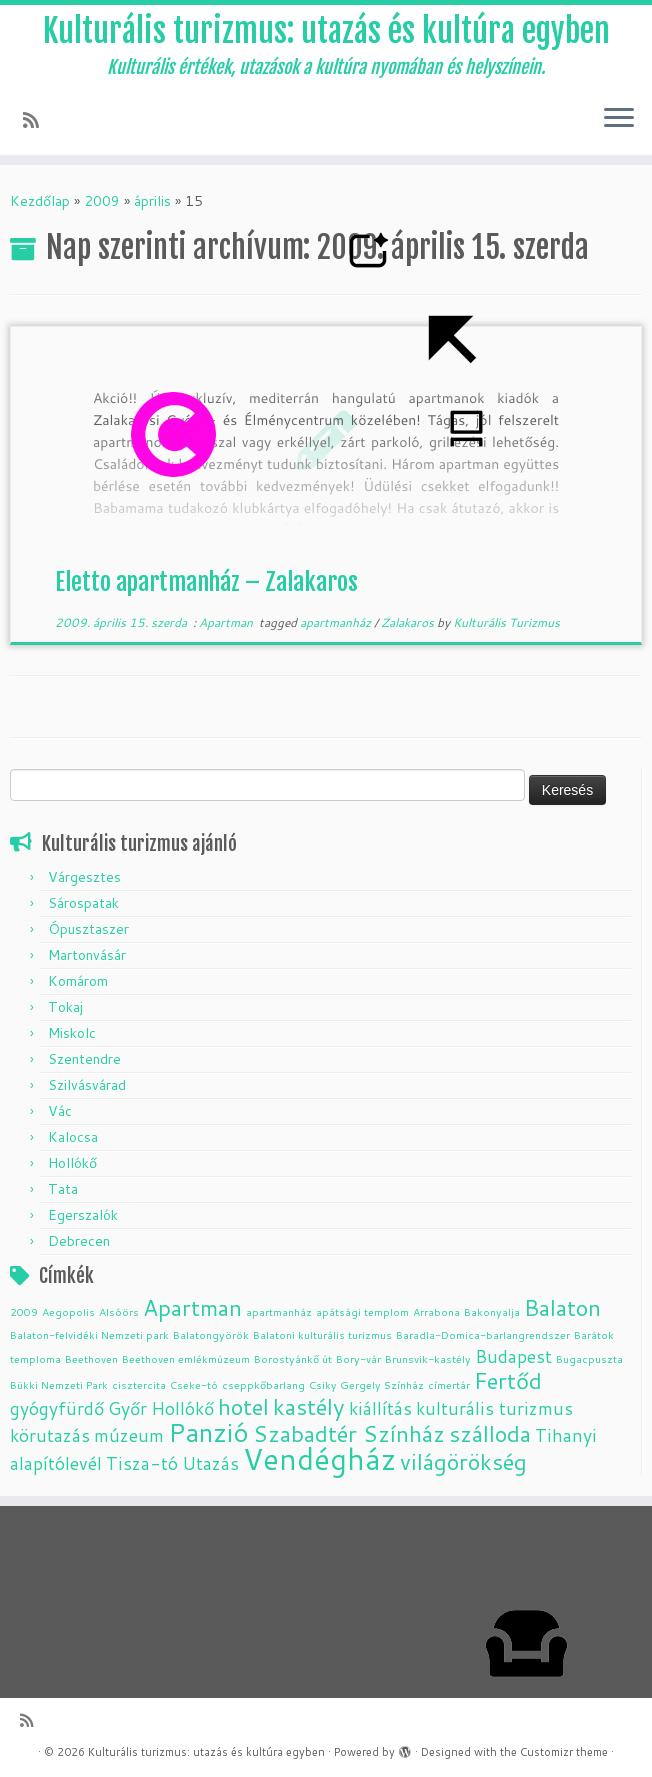  Describe the element at coordinates (368, 251) in the screenshot. I see `generate content using AI` at that location.